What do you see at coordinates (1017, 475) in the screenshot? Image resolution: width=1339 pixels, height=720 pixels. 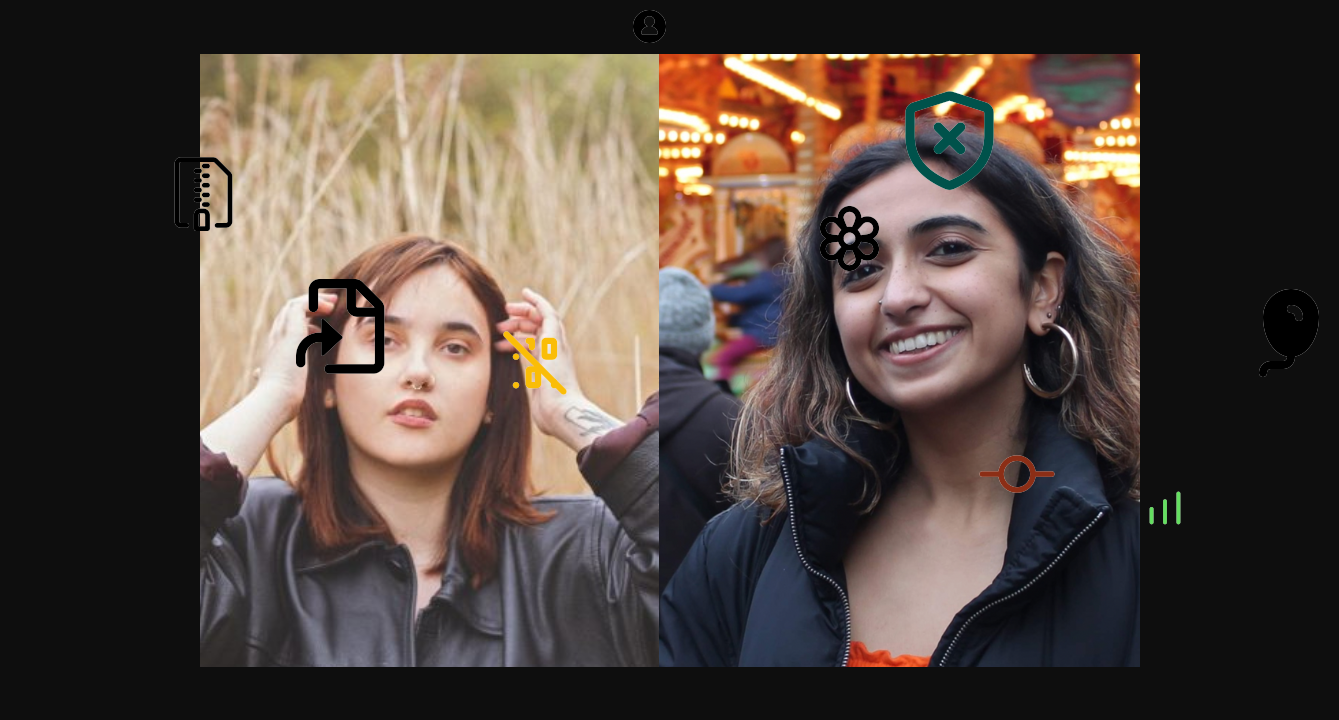 I see `view commit details in a repository` at bounding box center [1017, 475].